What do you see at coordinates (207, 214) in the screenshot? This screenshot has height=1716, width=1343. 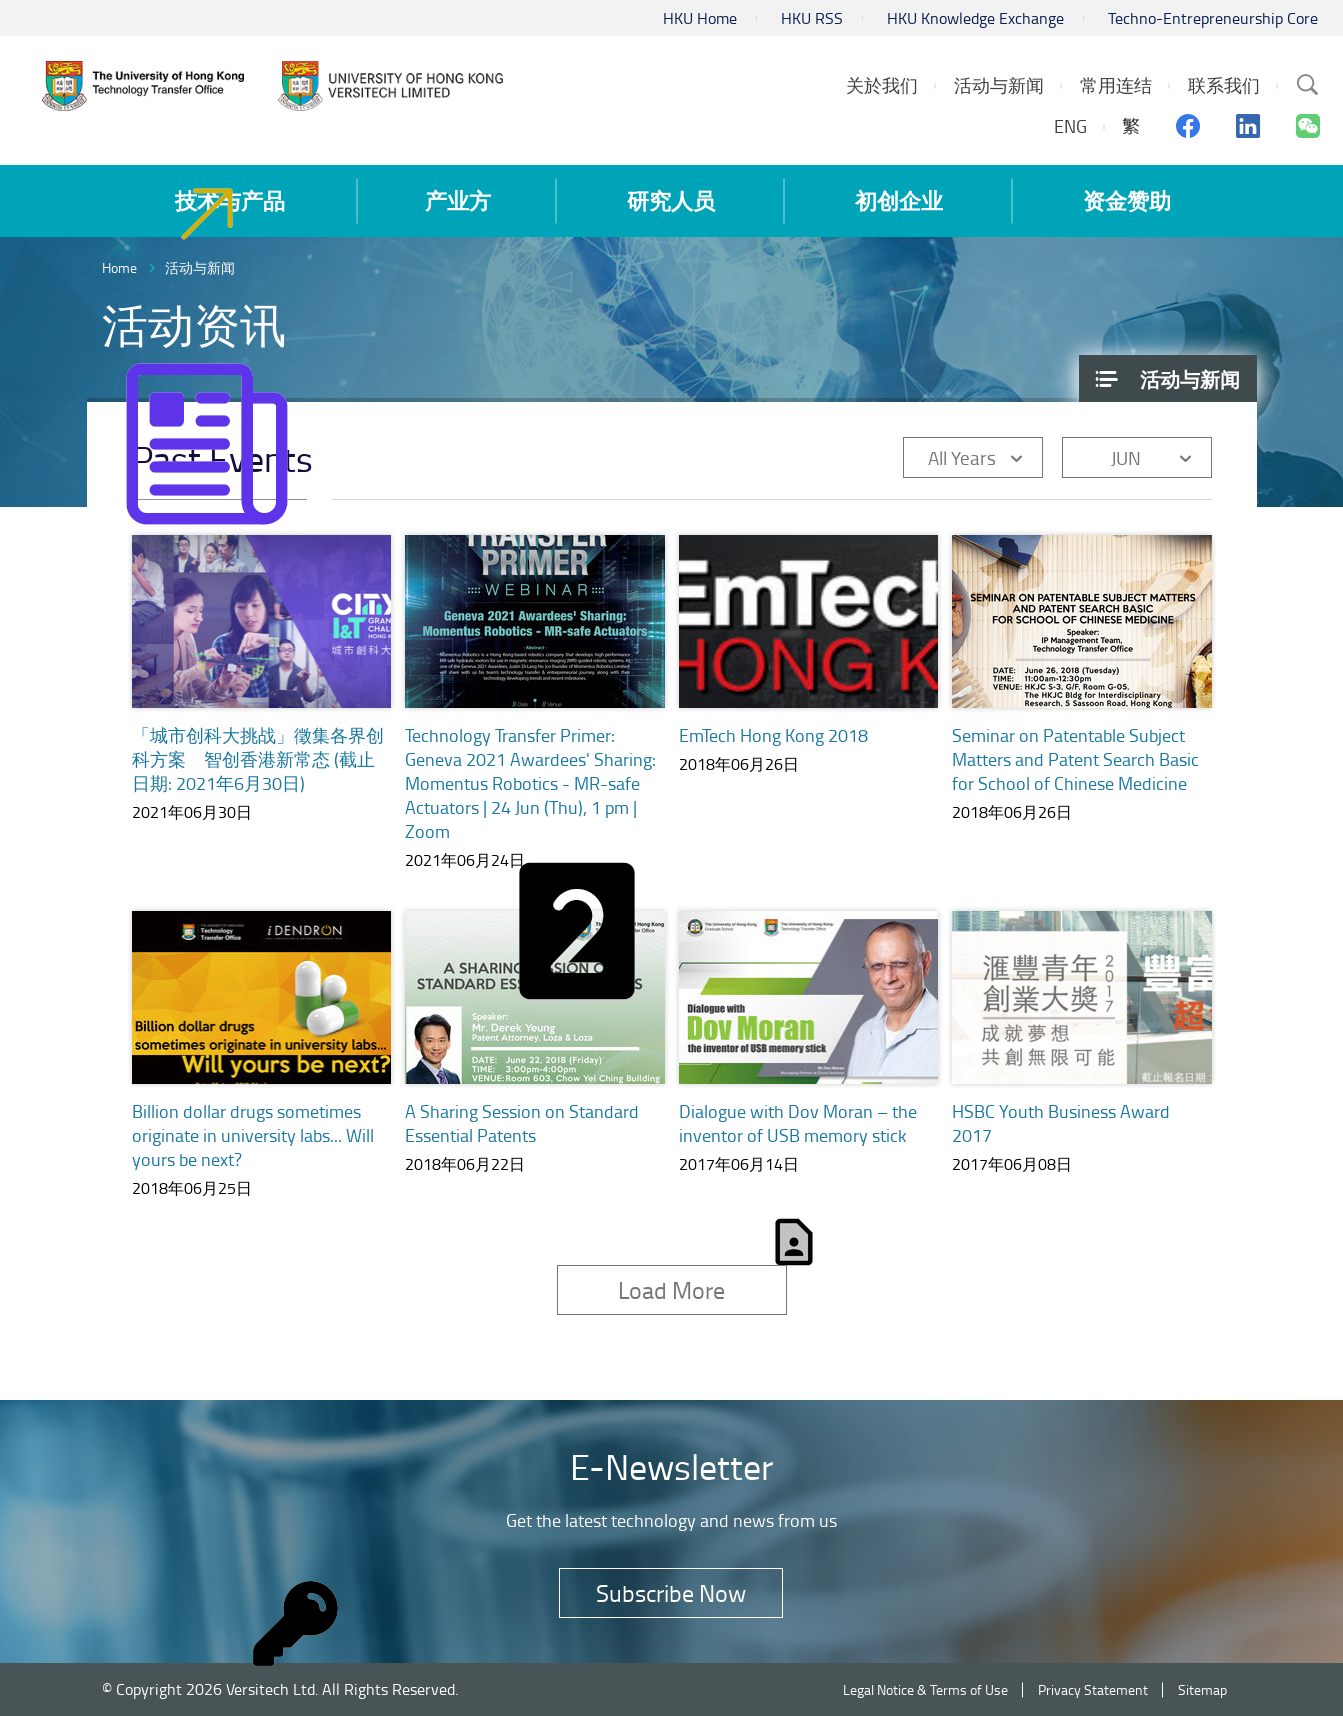 I see `open link in new tab or window` at bounding box center [207, 214].